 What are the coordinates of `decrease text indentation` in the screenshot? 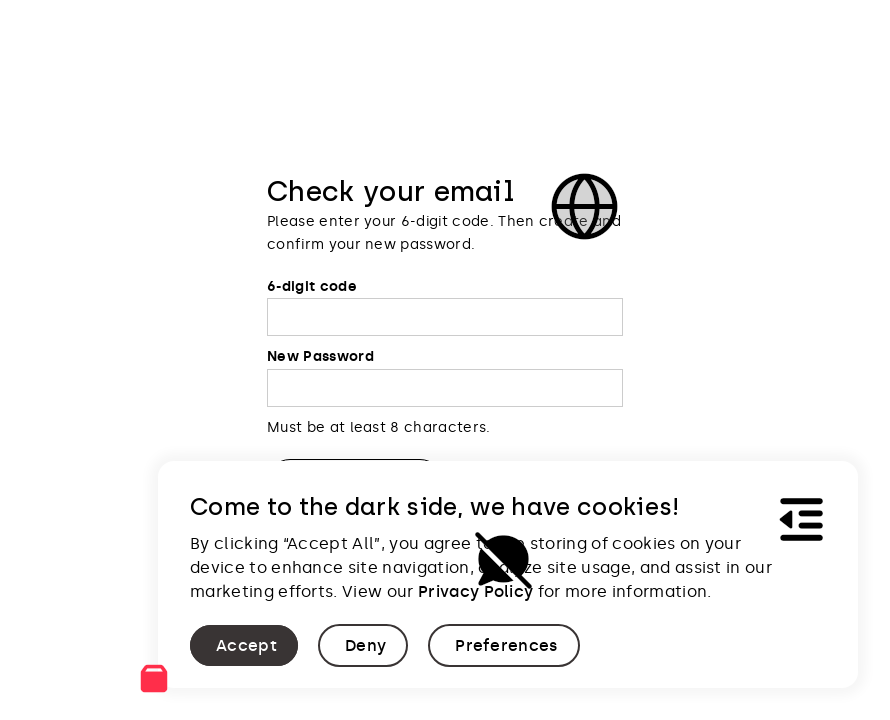 It's located at (801, 519).